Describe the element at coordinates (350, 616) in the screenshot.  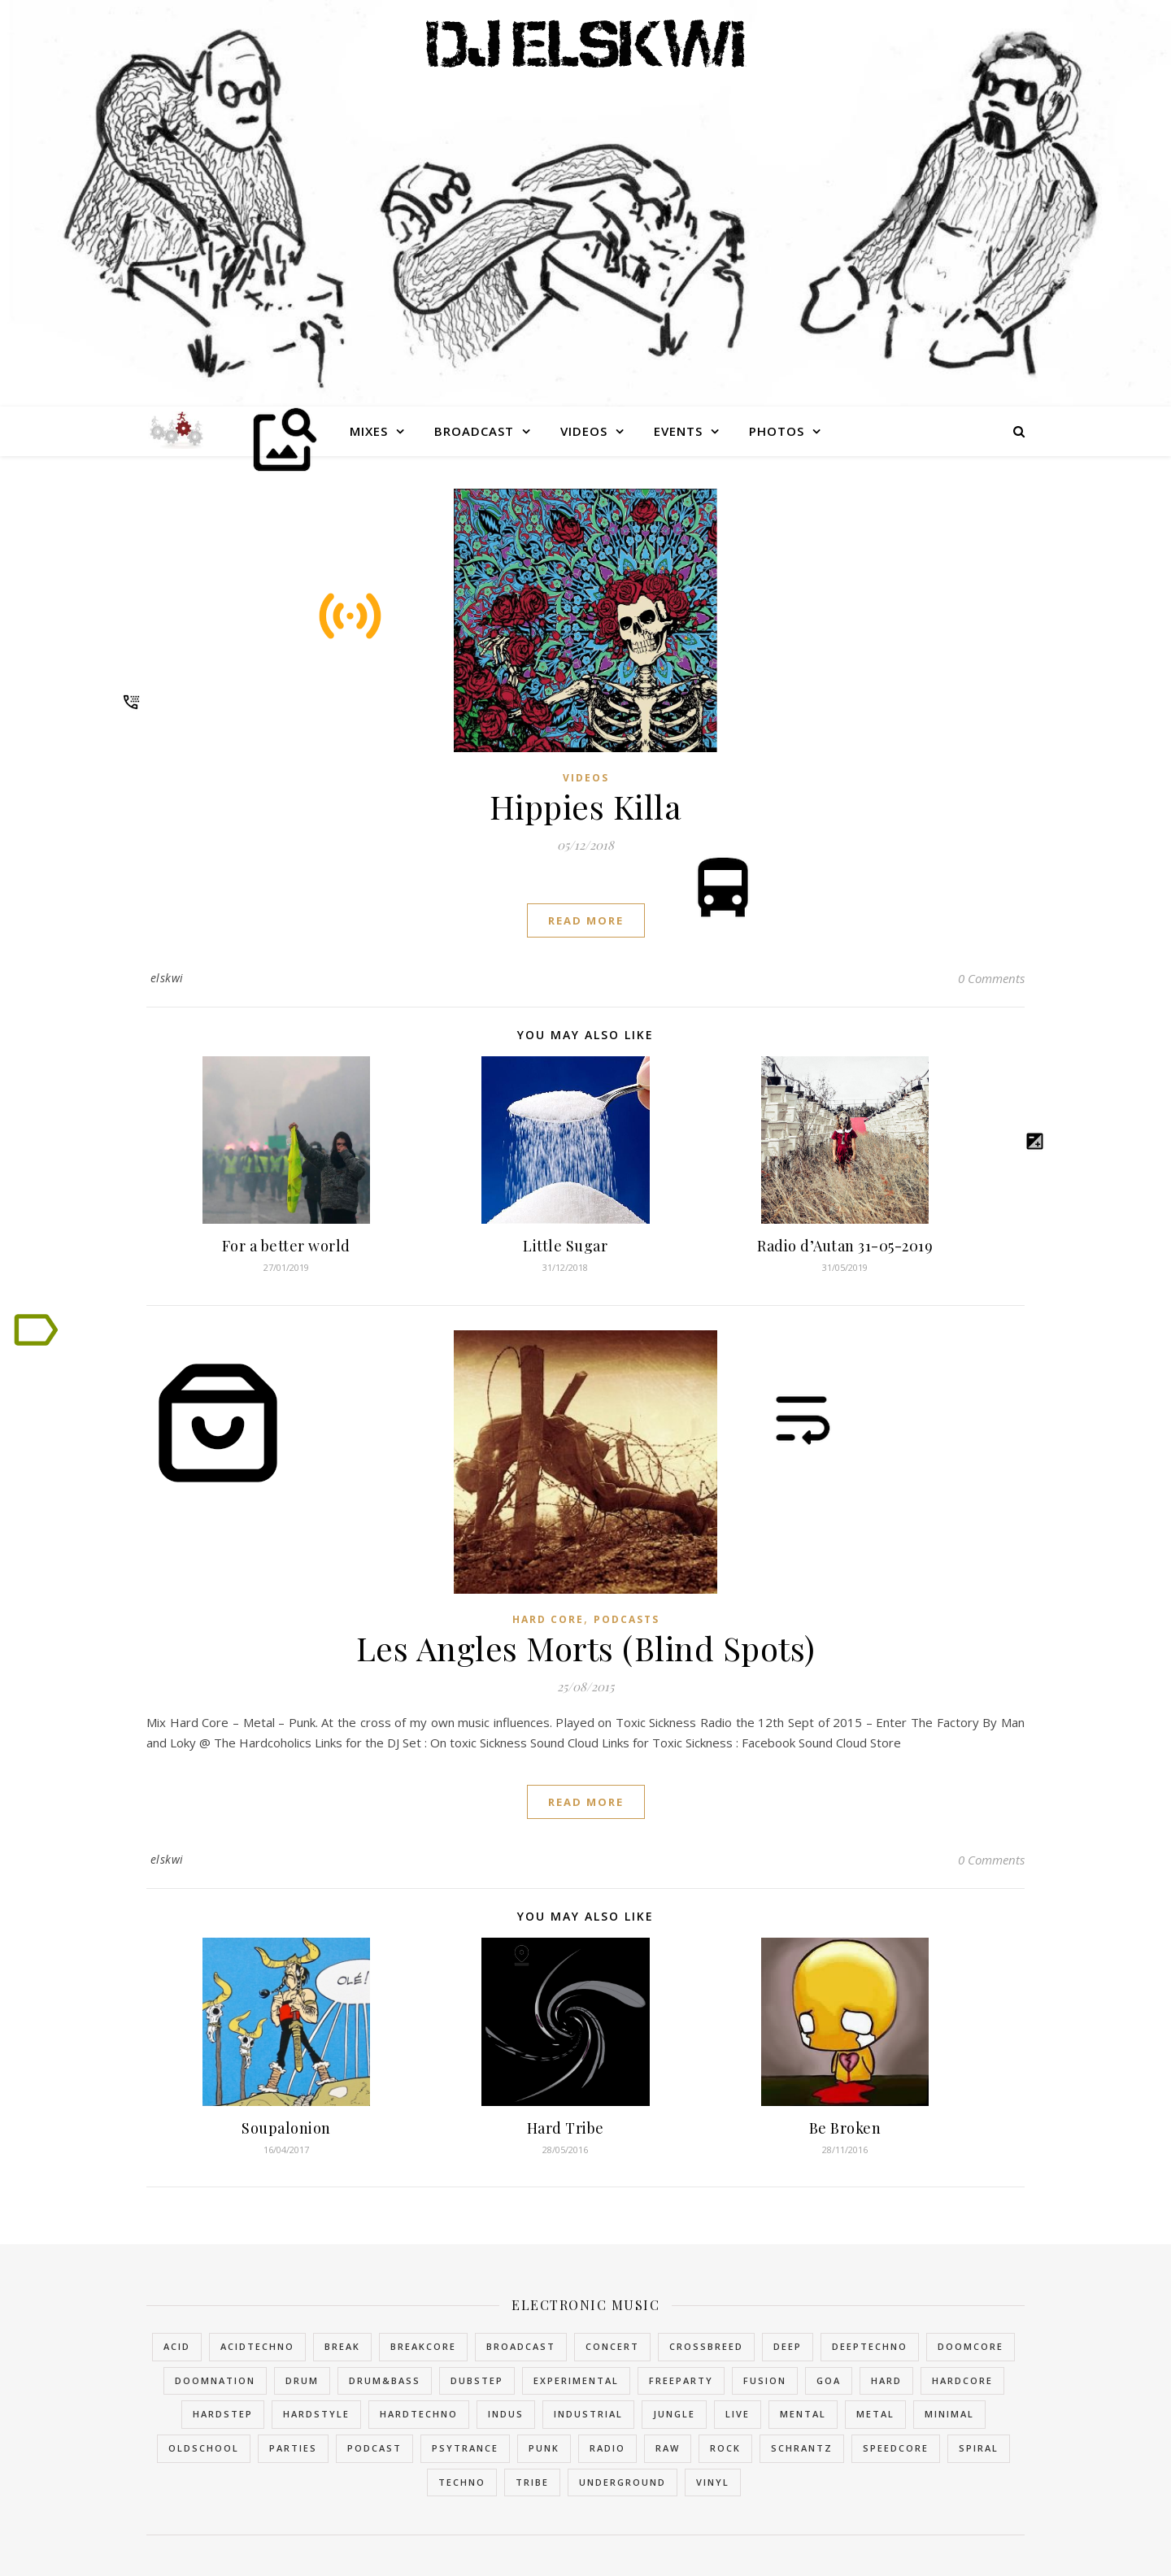
I see `connect to a wireless access point` at that location.